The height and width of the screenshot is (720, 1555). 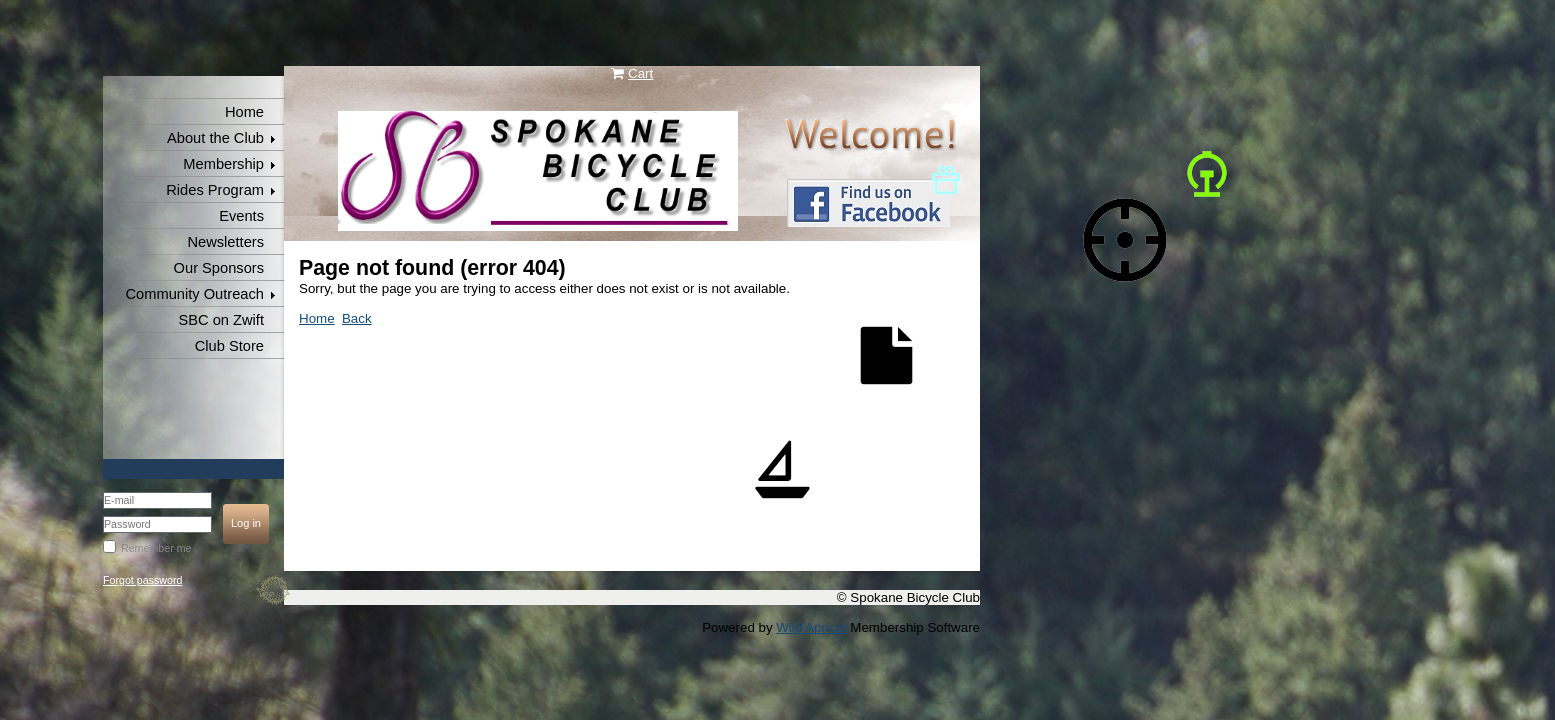 I want to click on china railway logo, so click(x=1207, y=175).